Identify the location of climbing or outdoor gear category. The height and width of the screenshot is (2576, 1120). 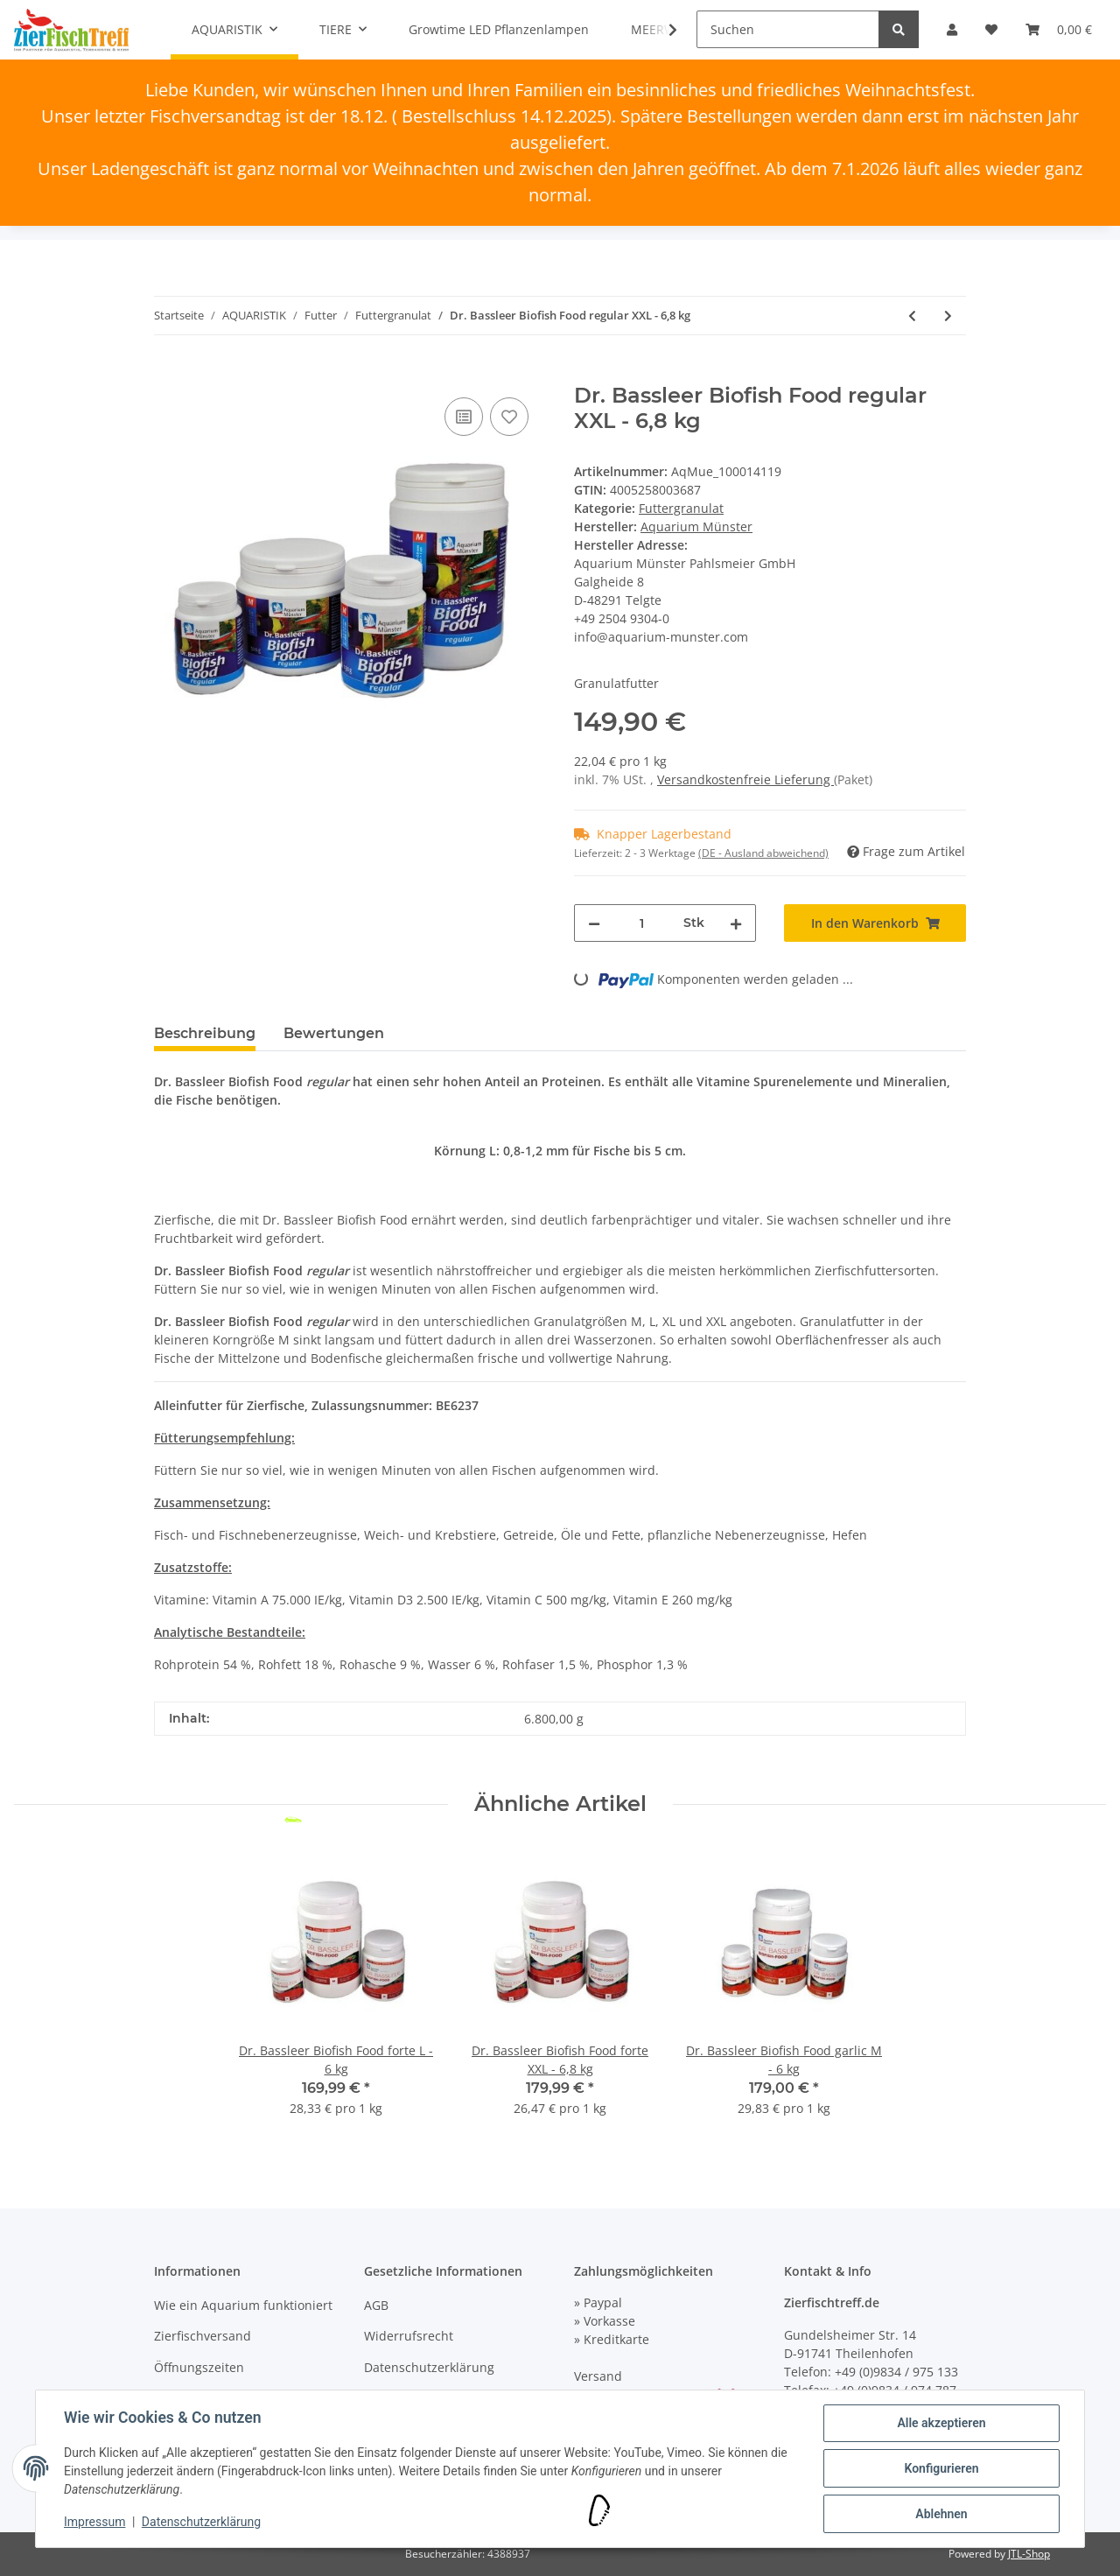
(599, 2510).